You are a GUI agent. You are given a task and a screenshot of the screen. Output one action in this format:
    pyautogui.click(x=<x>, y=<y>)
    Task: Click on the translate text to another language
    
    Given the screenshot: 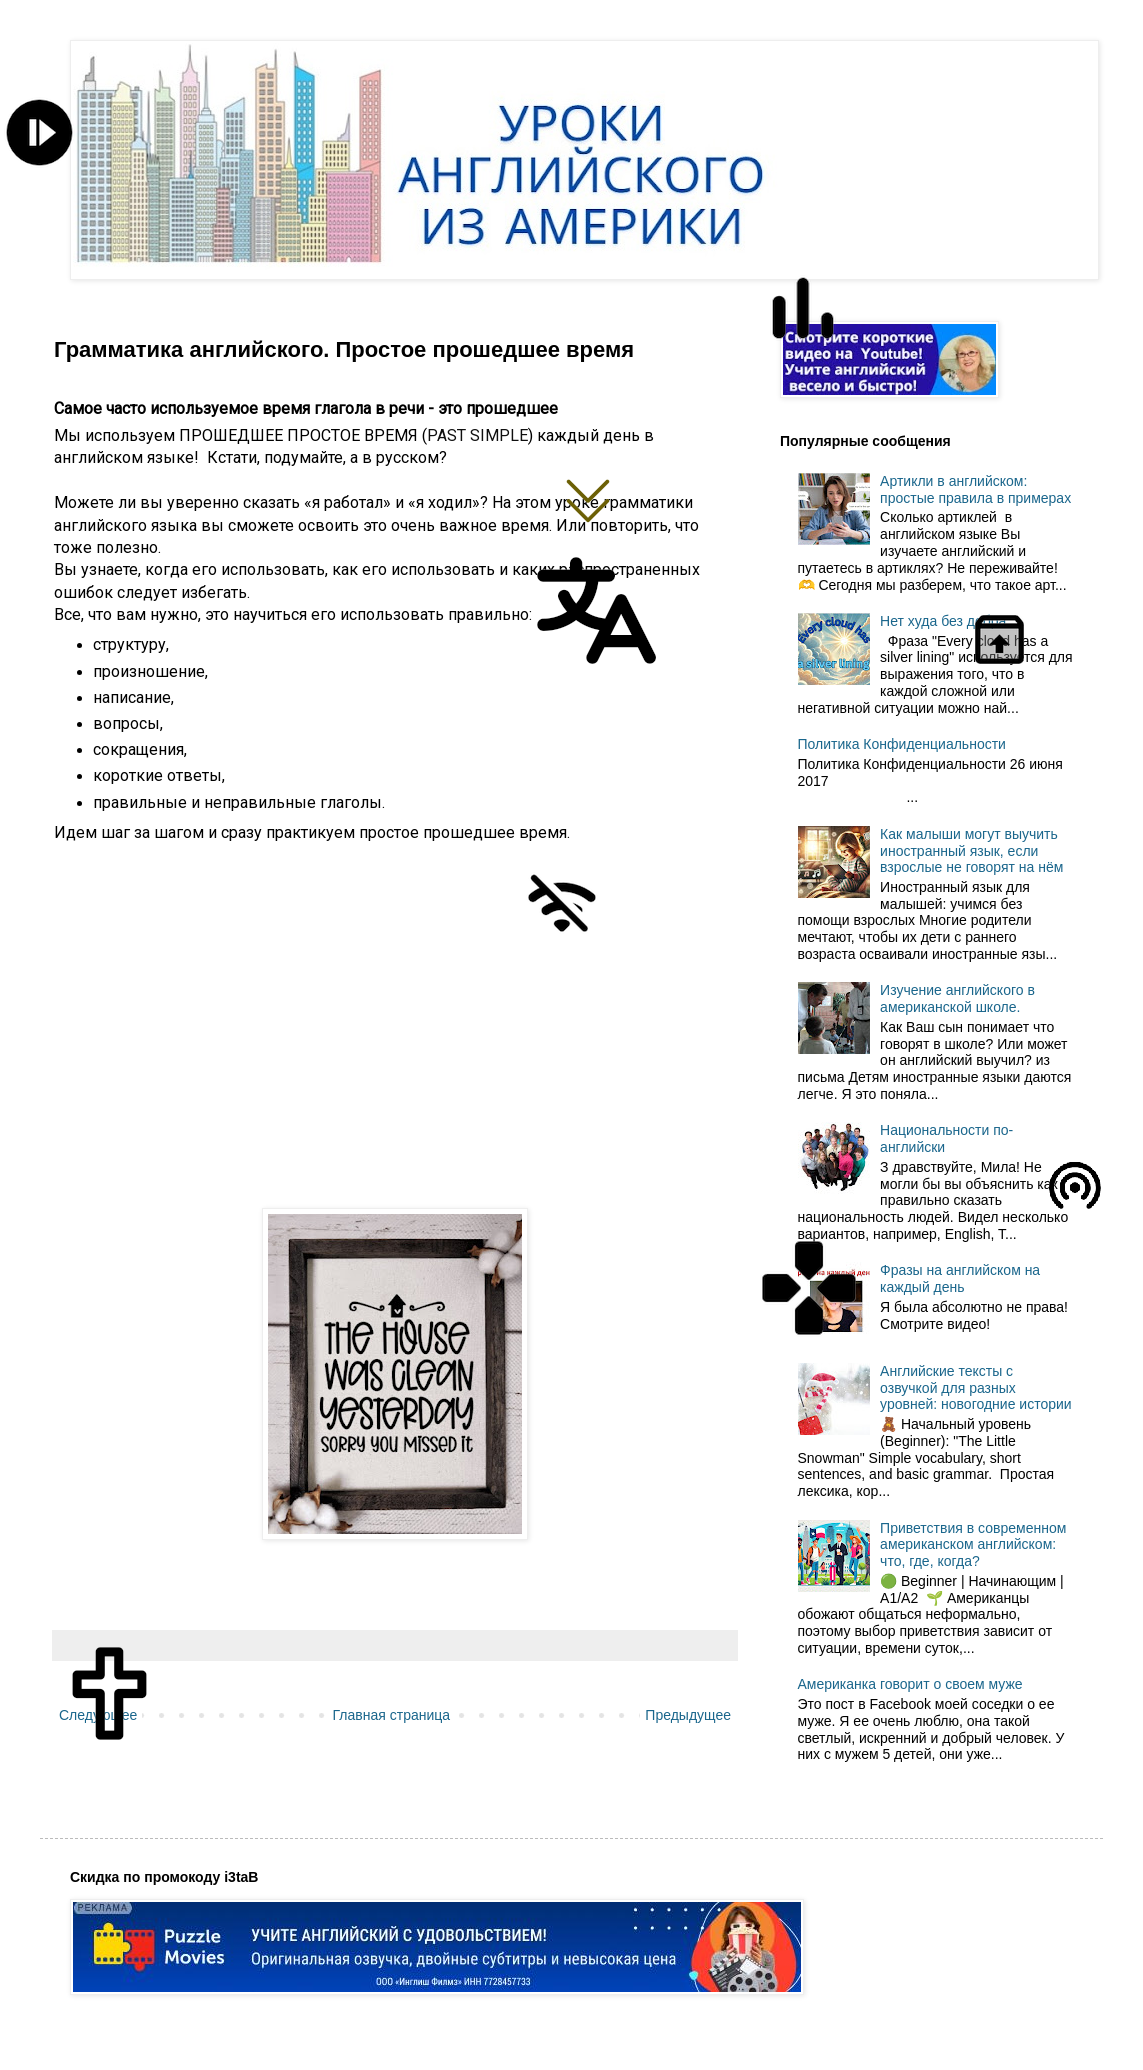 What is the action you would take?
    pyautogui.click(x=592, y=612)
    